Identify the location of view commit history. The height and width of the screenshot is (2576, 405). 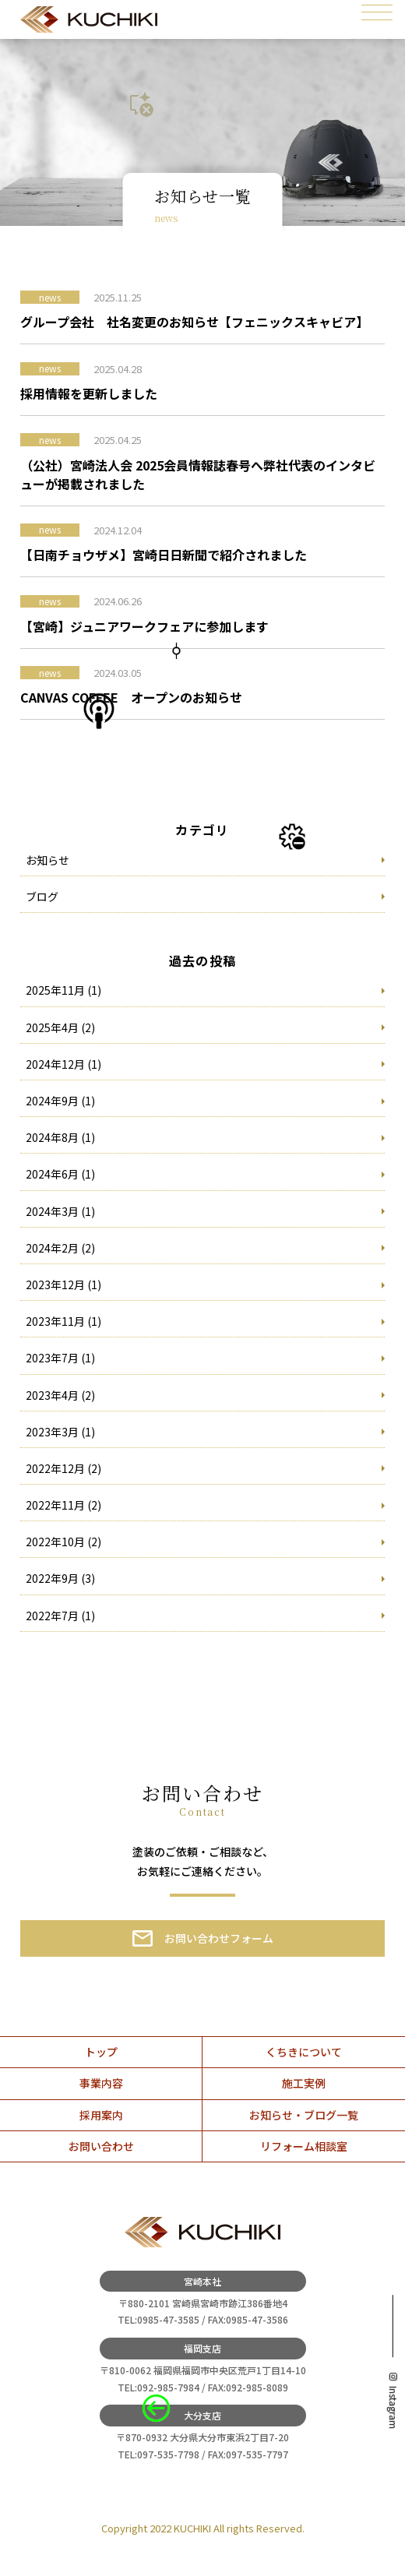
(176, 650).